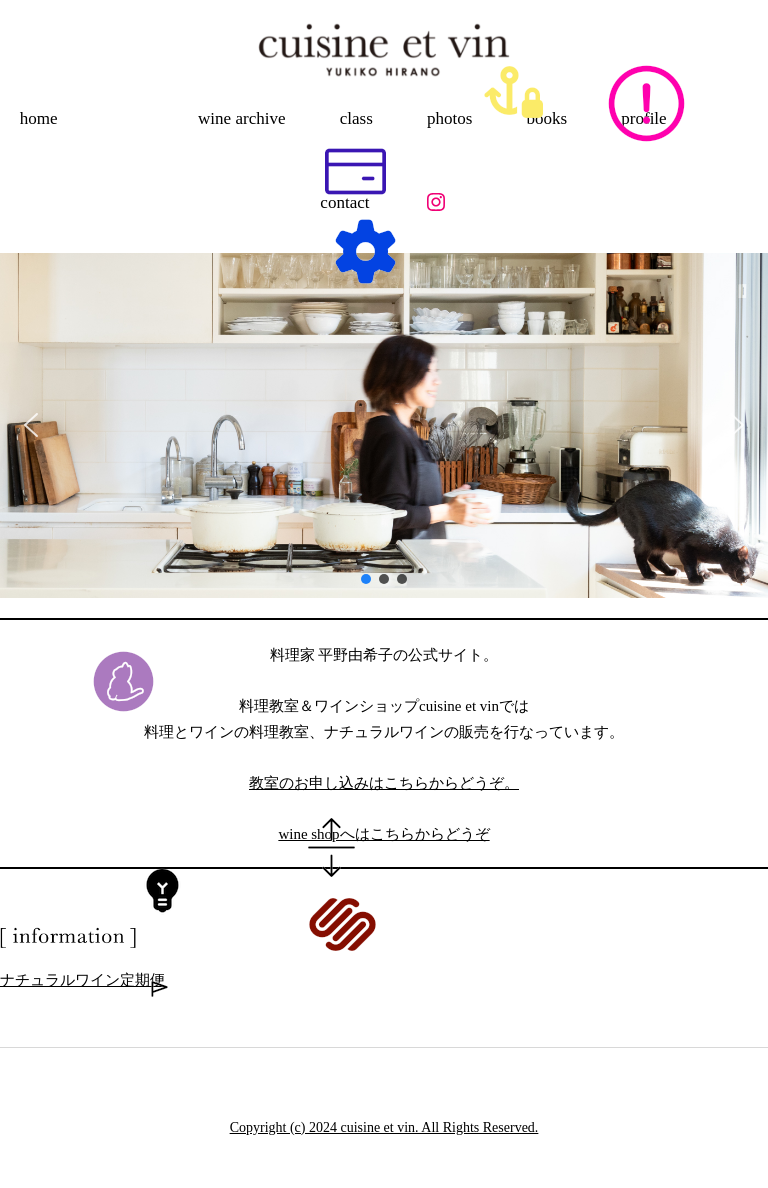 Image resolution: width=768 pixels, height=1188 pixels. Describe the element at coordinates (123, 681) in the screenshot. I see `yarn package manager logo` at that location.